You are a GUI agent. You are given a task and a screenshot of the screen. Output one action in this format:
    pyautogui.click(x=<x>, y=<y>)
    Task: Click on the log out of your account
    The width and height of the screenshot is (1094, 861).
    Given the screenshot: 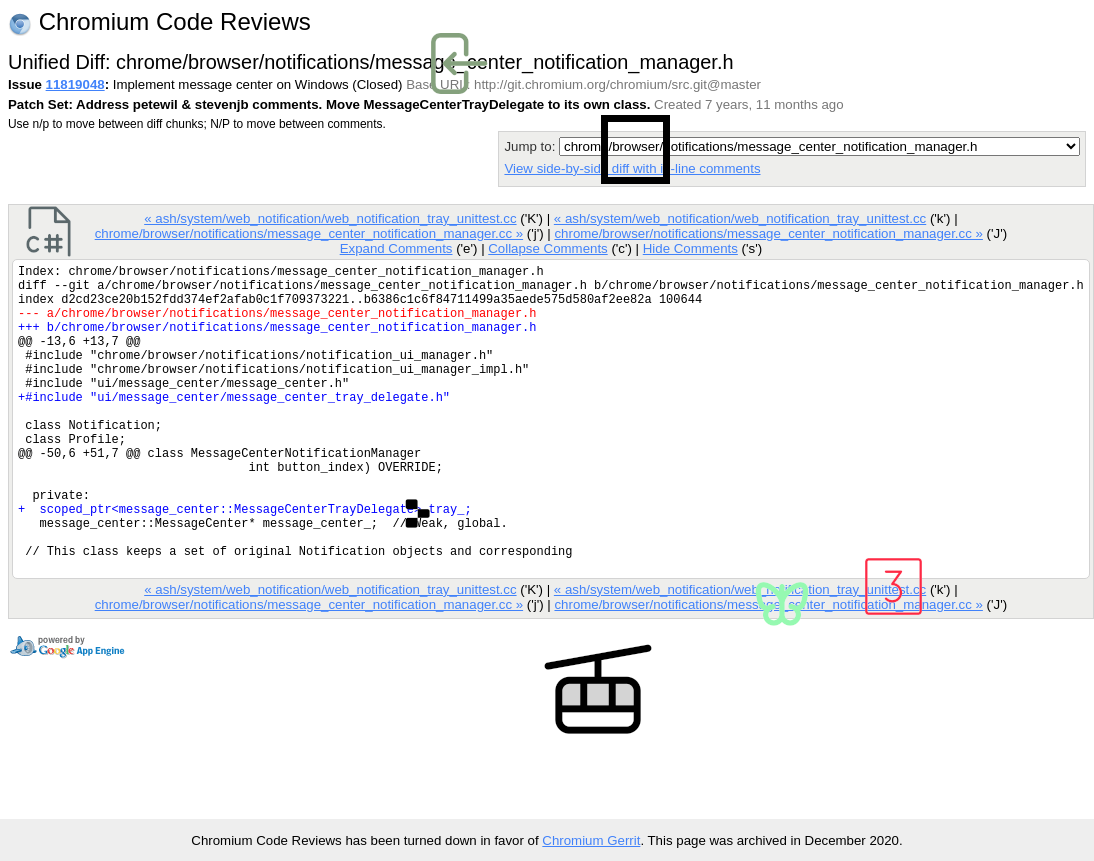 What is the action you would take?
    pyautogui.click(x=454, y=63)
    